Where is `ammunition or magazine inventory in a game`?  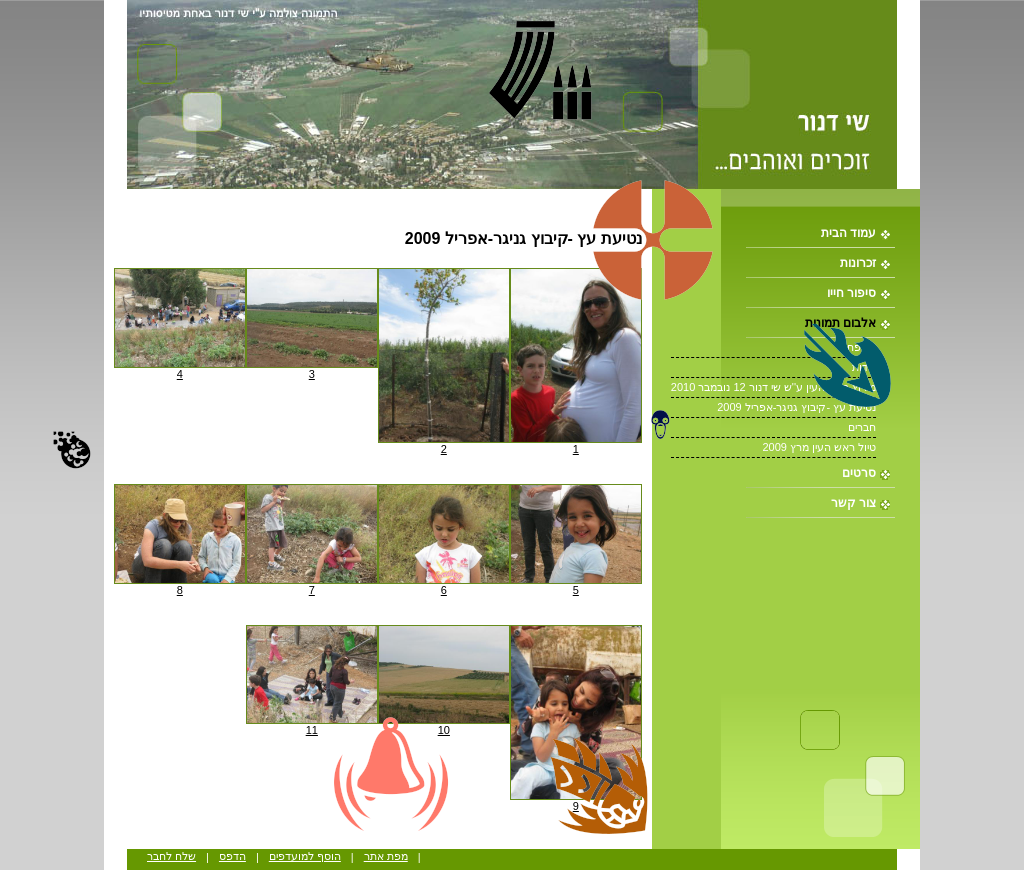 ammunition or magazine inventory in a game is located at coordinates (540, 68).